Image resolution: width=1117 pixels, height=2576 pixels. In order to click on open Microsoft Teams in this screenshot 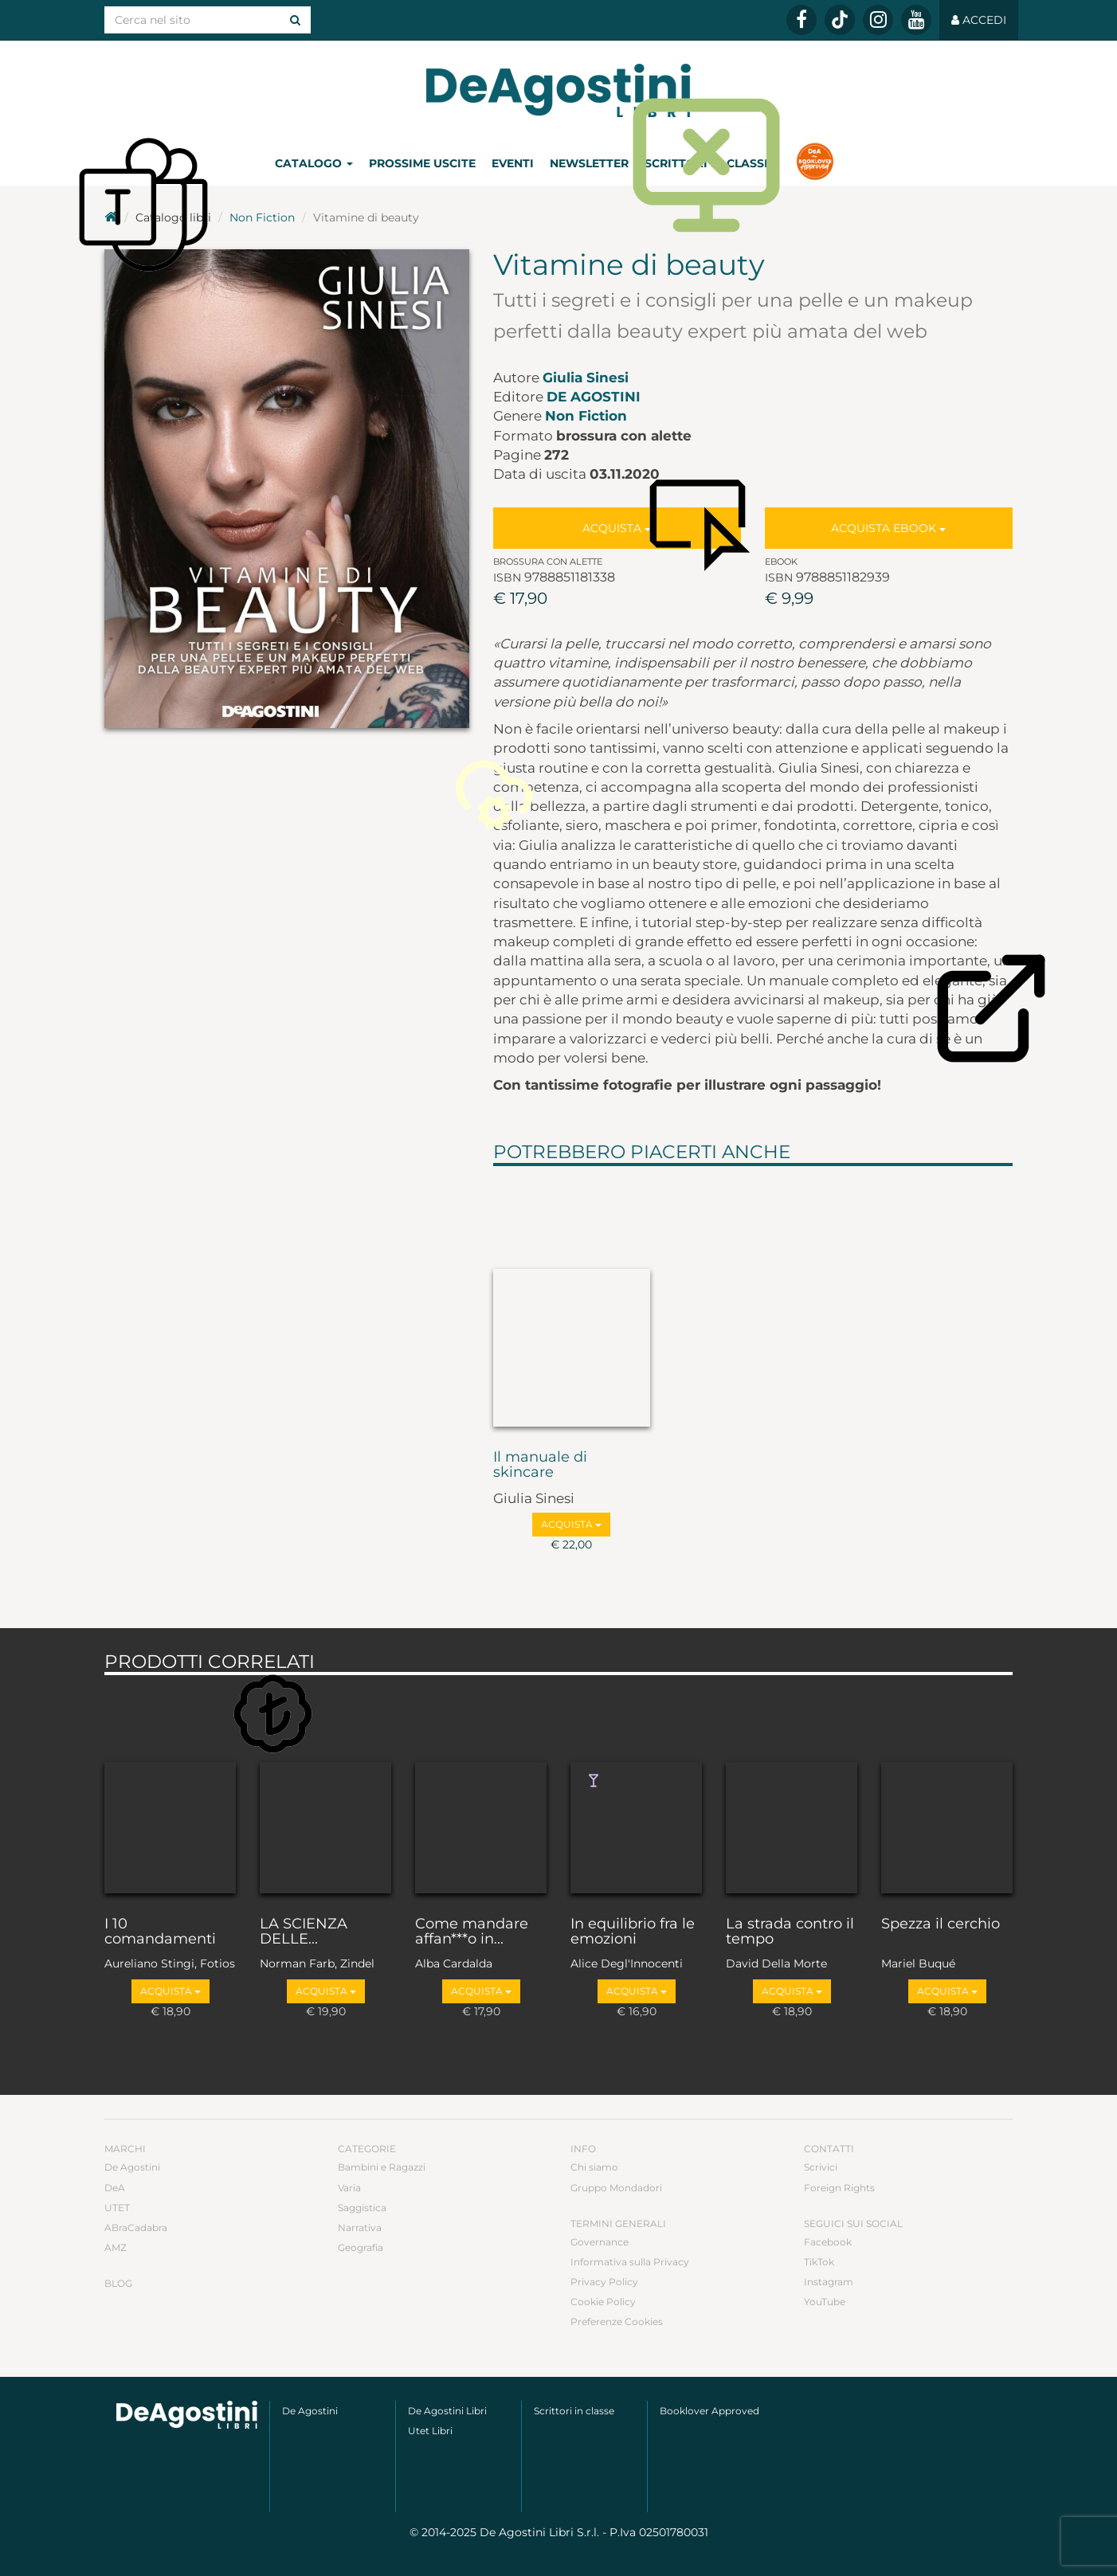, I will do `click(143, 207)`.